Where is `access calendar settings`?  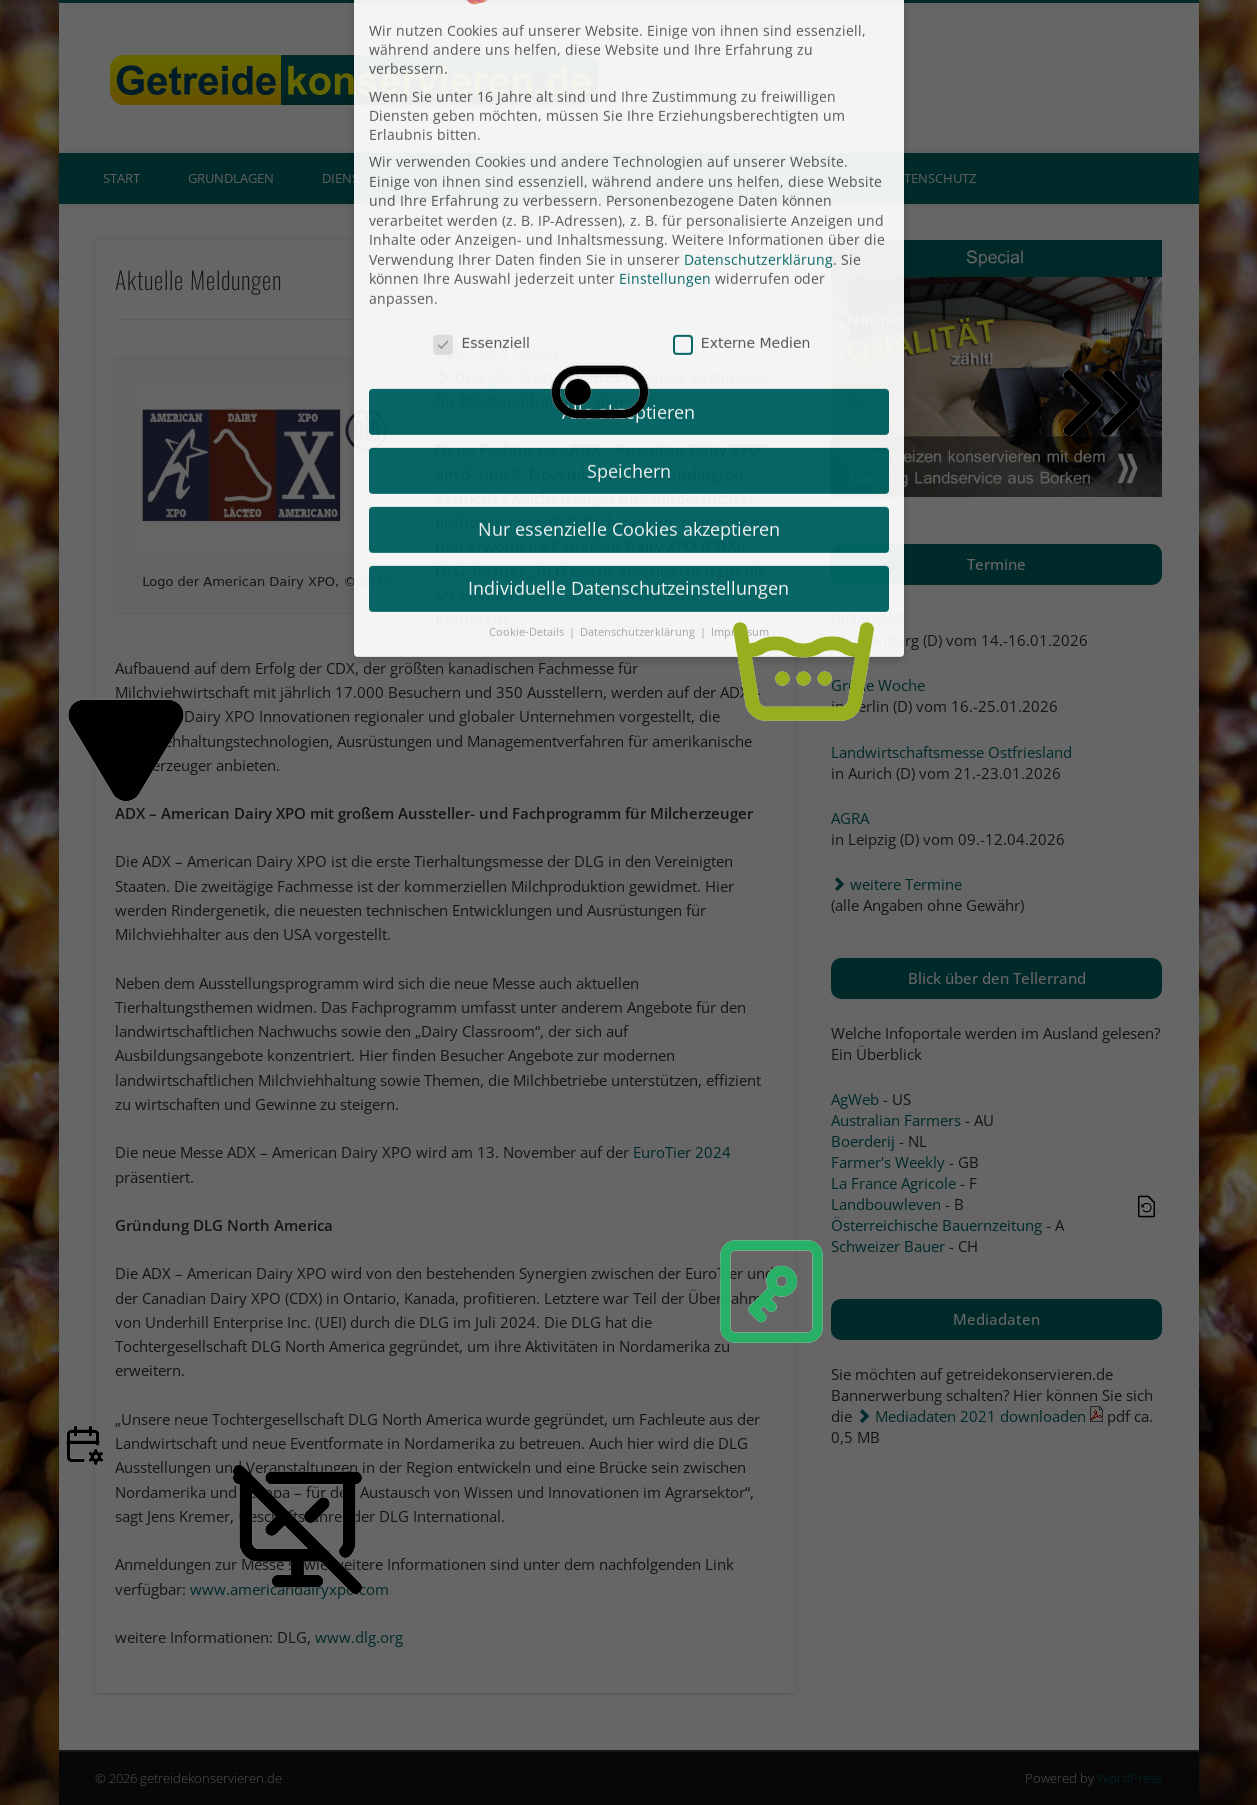
access calendar settings is located at coordinates (83, 1444).